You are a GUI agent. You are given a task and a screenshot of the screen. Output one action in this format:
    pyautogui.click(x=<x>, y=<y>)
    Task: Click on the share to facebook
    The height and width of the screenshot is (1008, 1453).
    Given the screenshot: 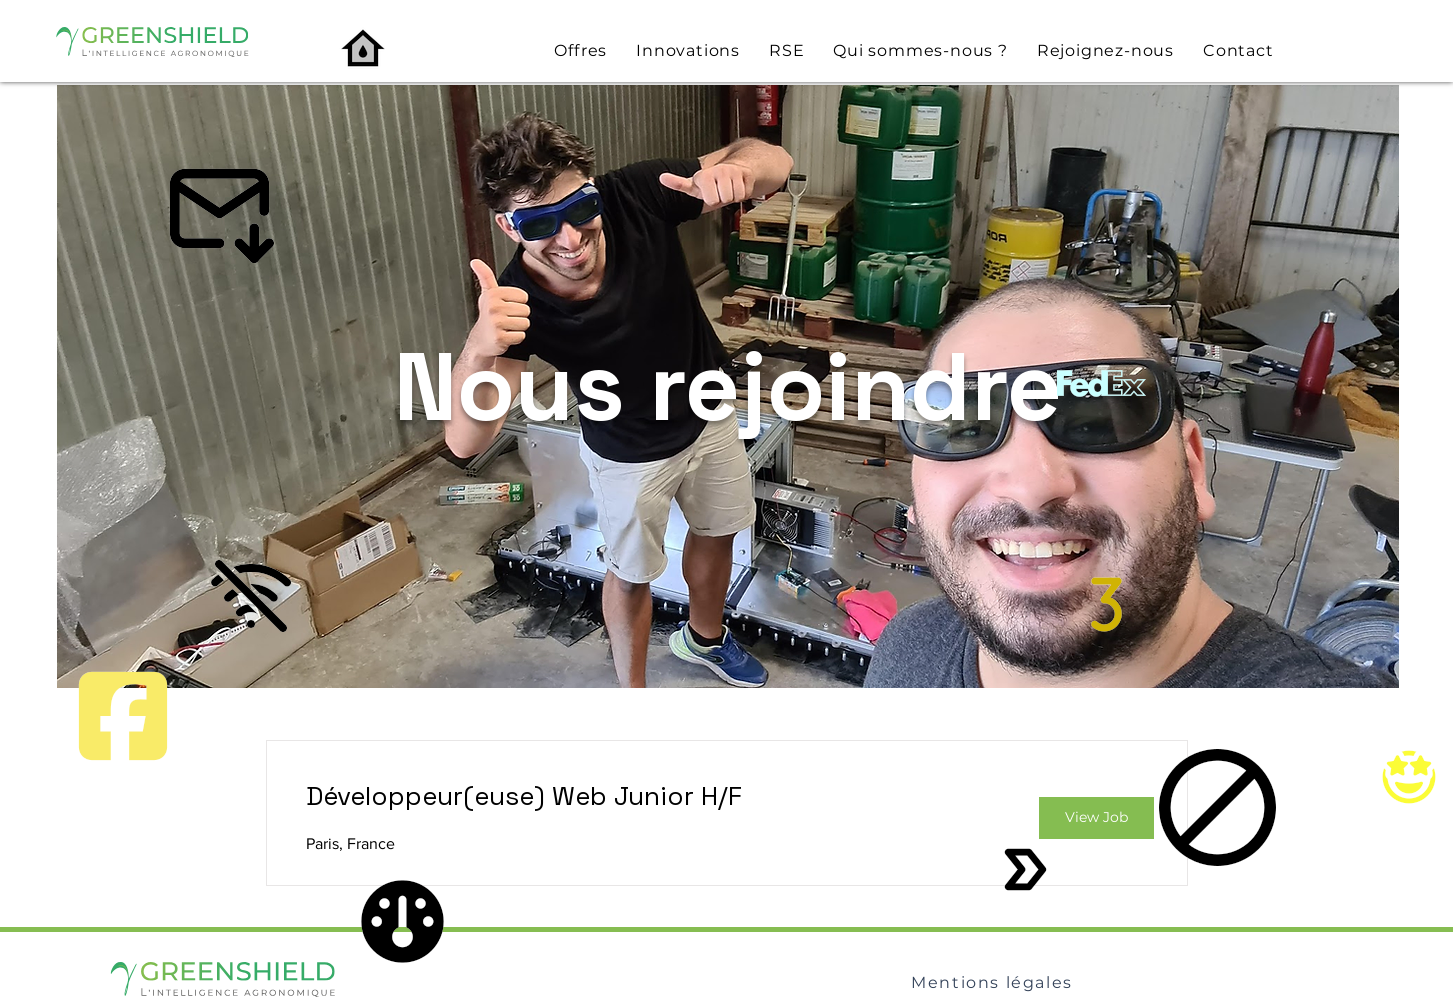 What is the action you would take?
    pyautogui.click(x=123, y=716)
    